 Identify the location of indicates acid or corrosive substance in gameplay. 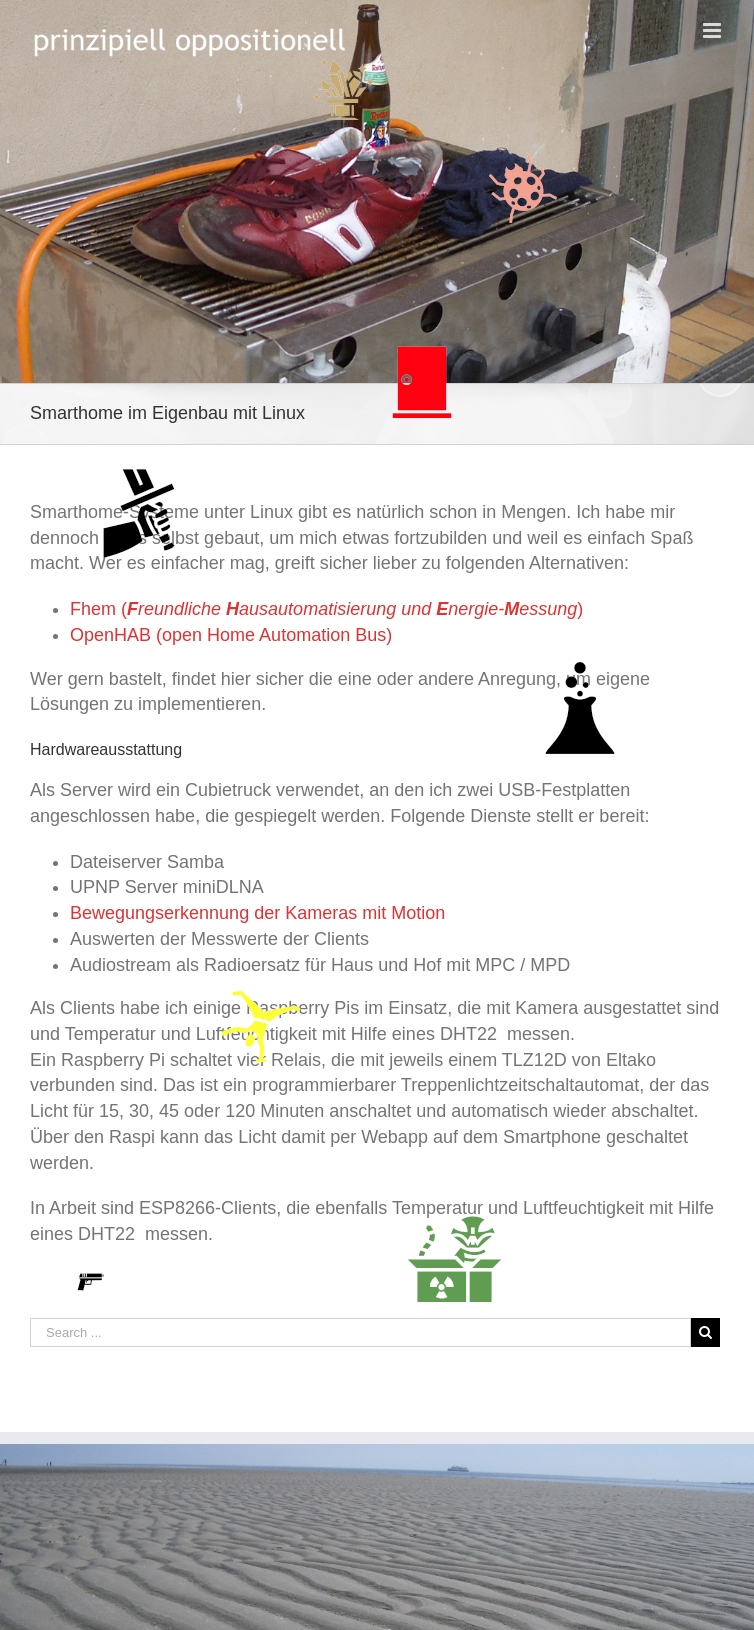
(580, 708).